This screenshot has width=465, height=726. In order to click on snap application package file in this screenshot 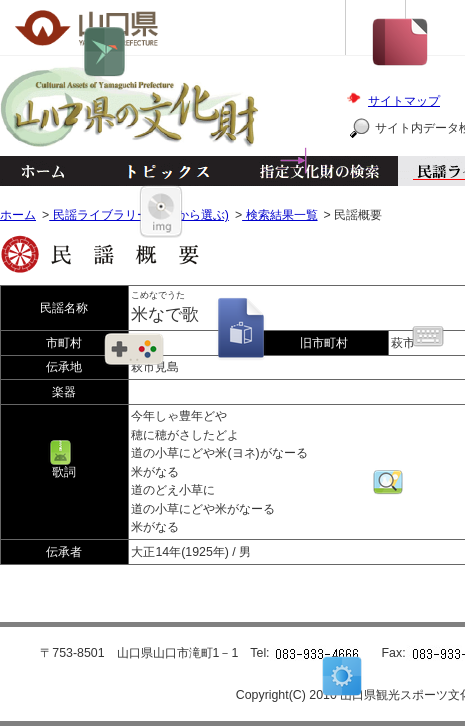, I will do `click(104, 51)`.